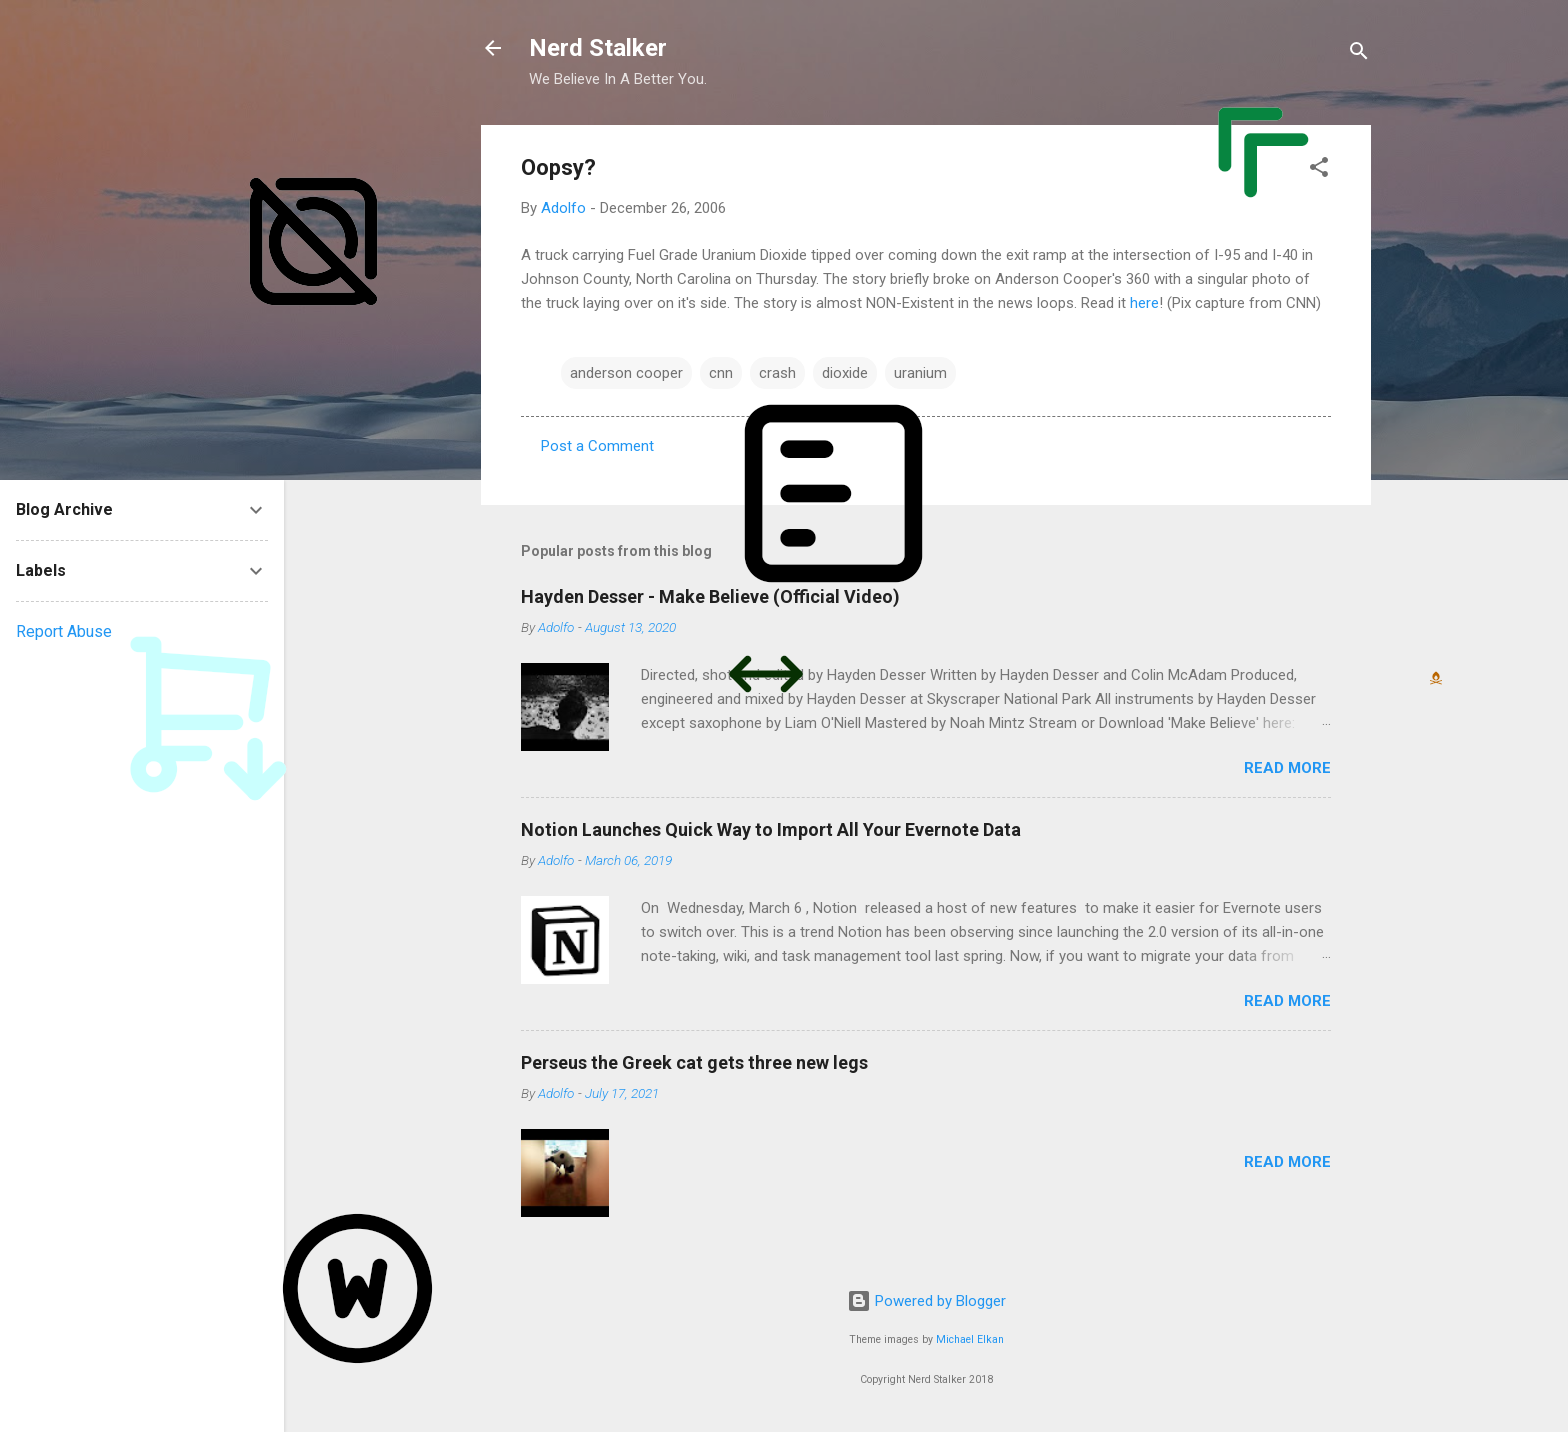 The height and width of the screenshot is (1432, 1568). What do you see at coordinates (313, 241) in the screenshot?
I see `tumble dry not allowed` at bounding box center [313, 241].